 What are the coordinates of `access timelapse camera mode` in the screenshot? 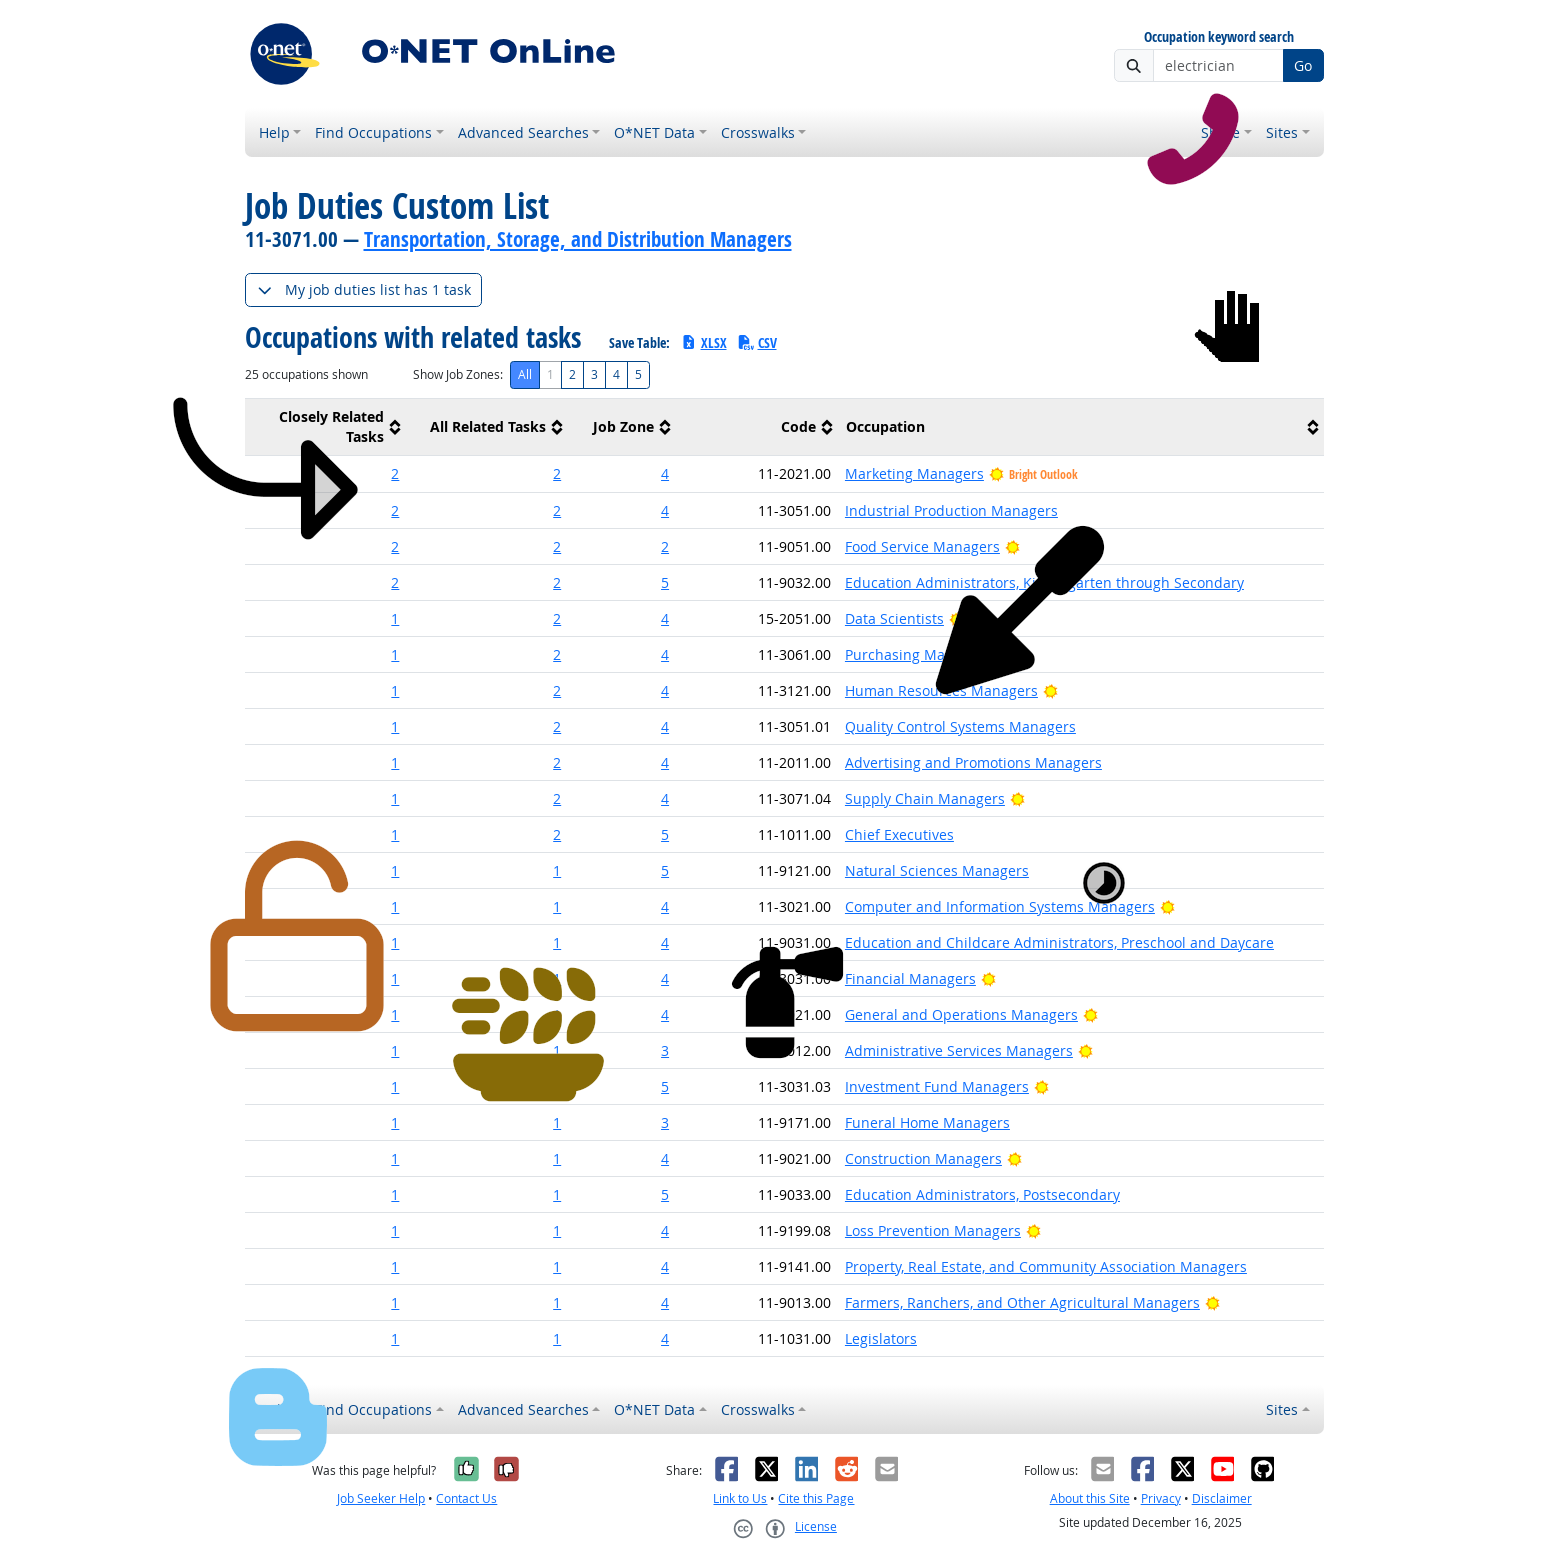 It's located at (1104, 883).